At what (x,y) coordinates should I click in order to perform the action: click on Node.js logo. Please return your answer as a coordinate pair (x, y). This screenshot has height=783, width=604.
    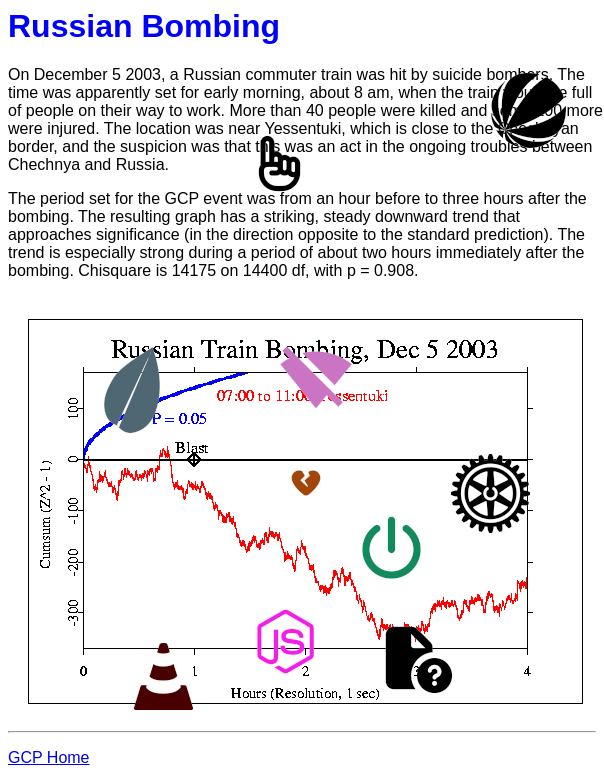
    Looking at the image, I should click on (285, 641).